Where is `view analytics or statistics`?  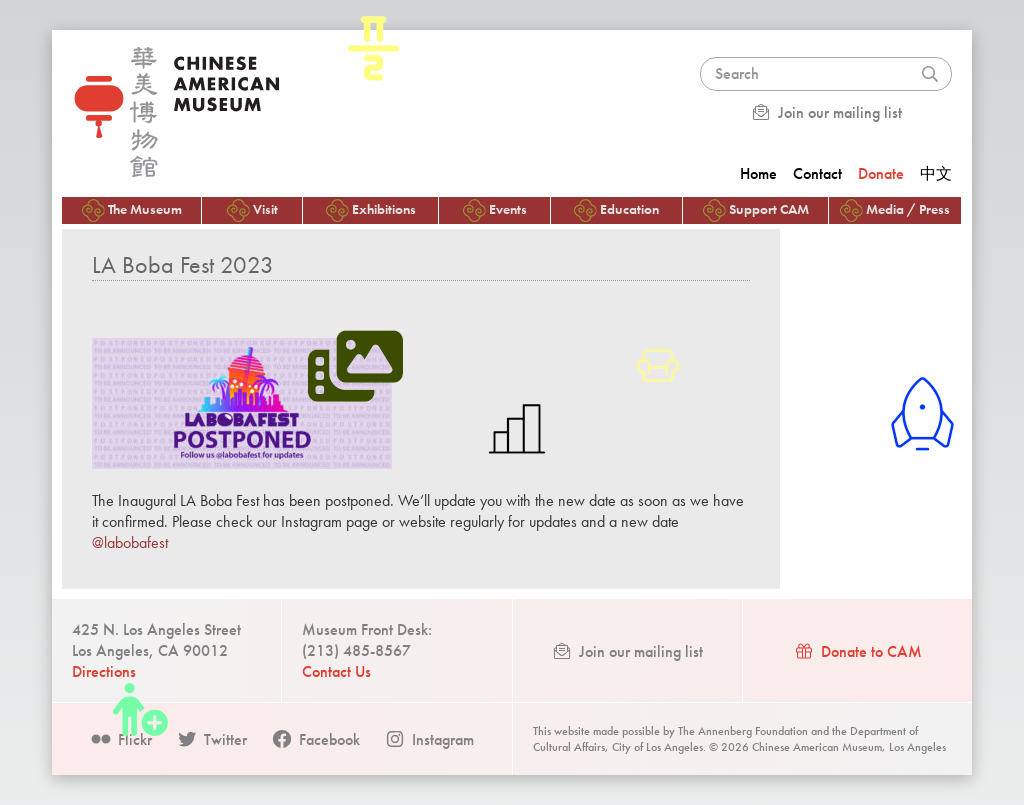
view analytics or statistics is located at coordinates (517, 430).